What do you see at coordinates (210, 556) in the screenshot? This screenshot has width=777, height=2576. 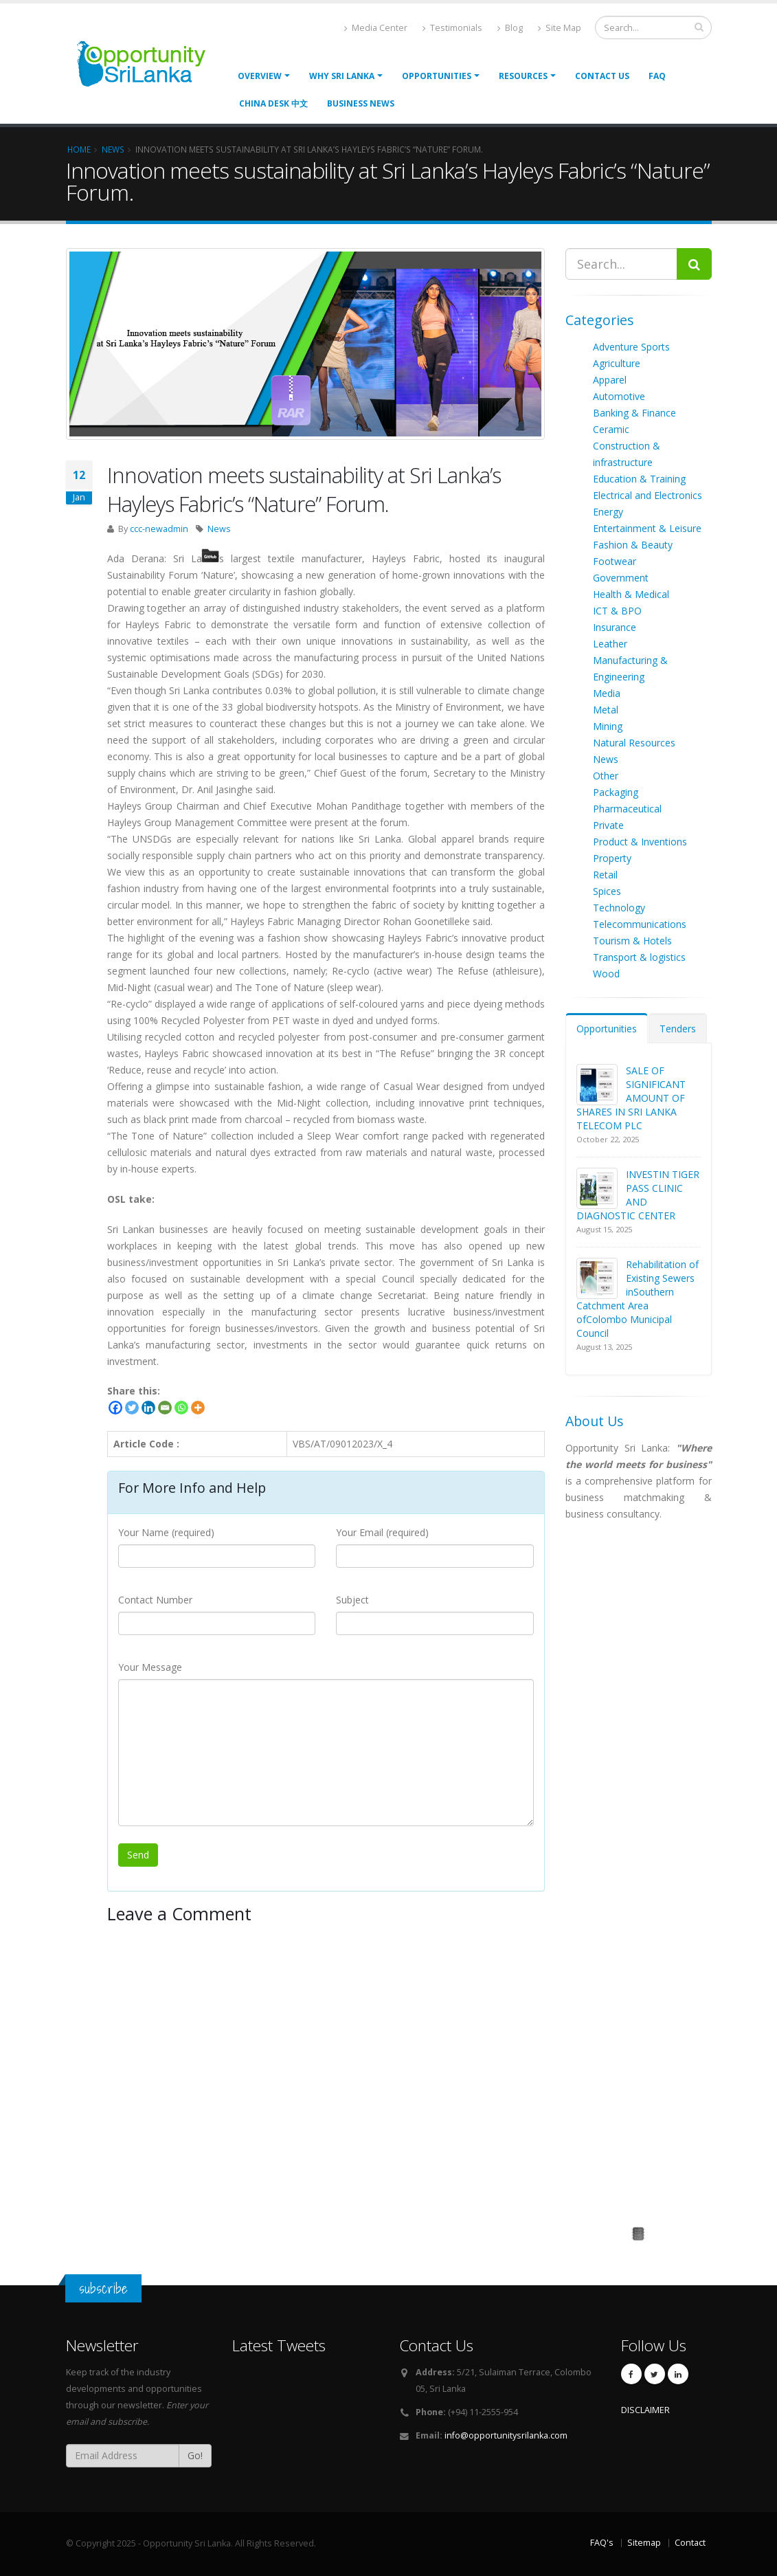 I see `open github repositories folder` at bounding box center [210, 556].